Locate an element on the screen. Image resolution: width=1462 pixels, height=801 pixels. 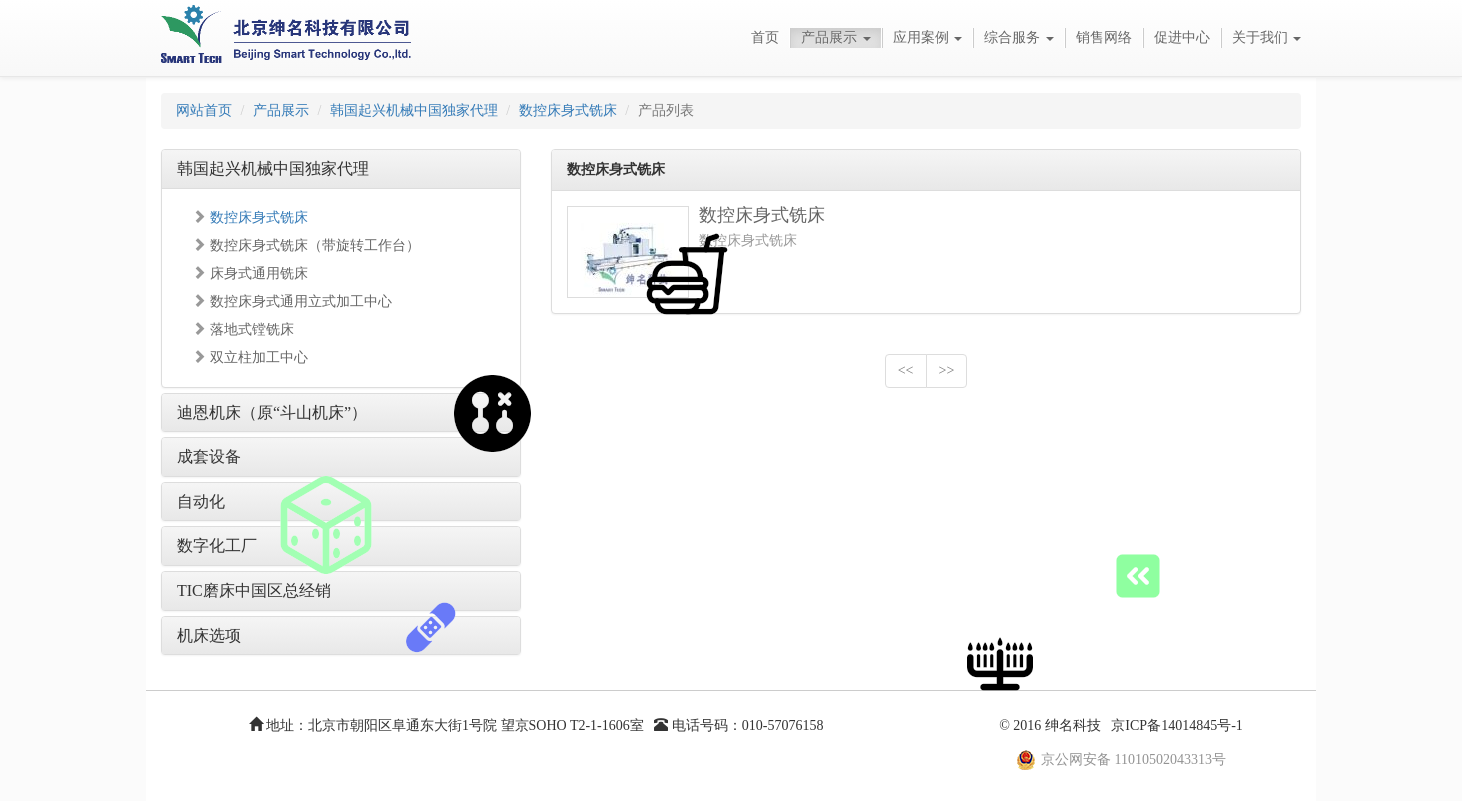
go back multiple steps is located at coordinates (1138, 576).